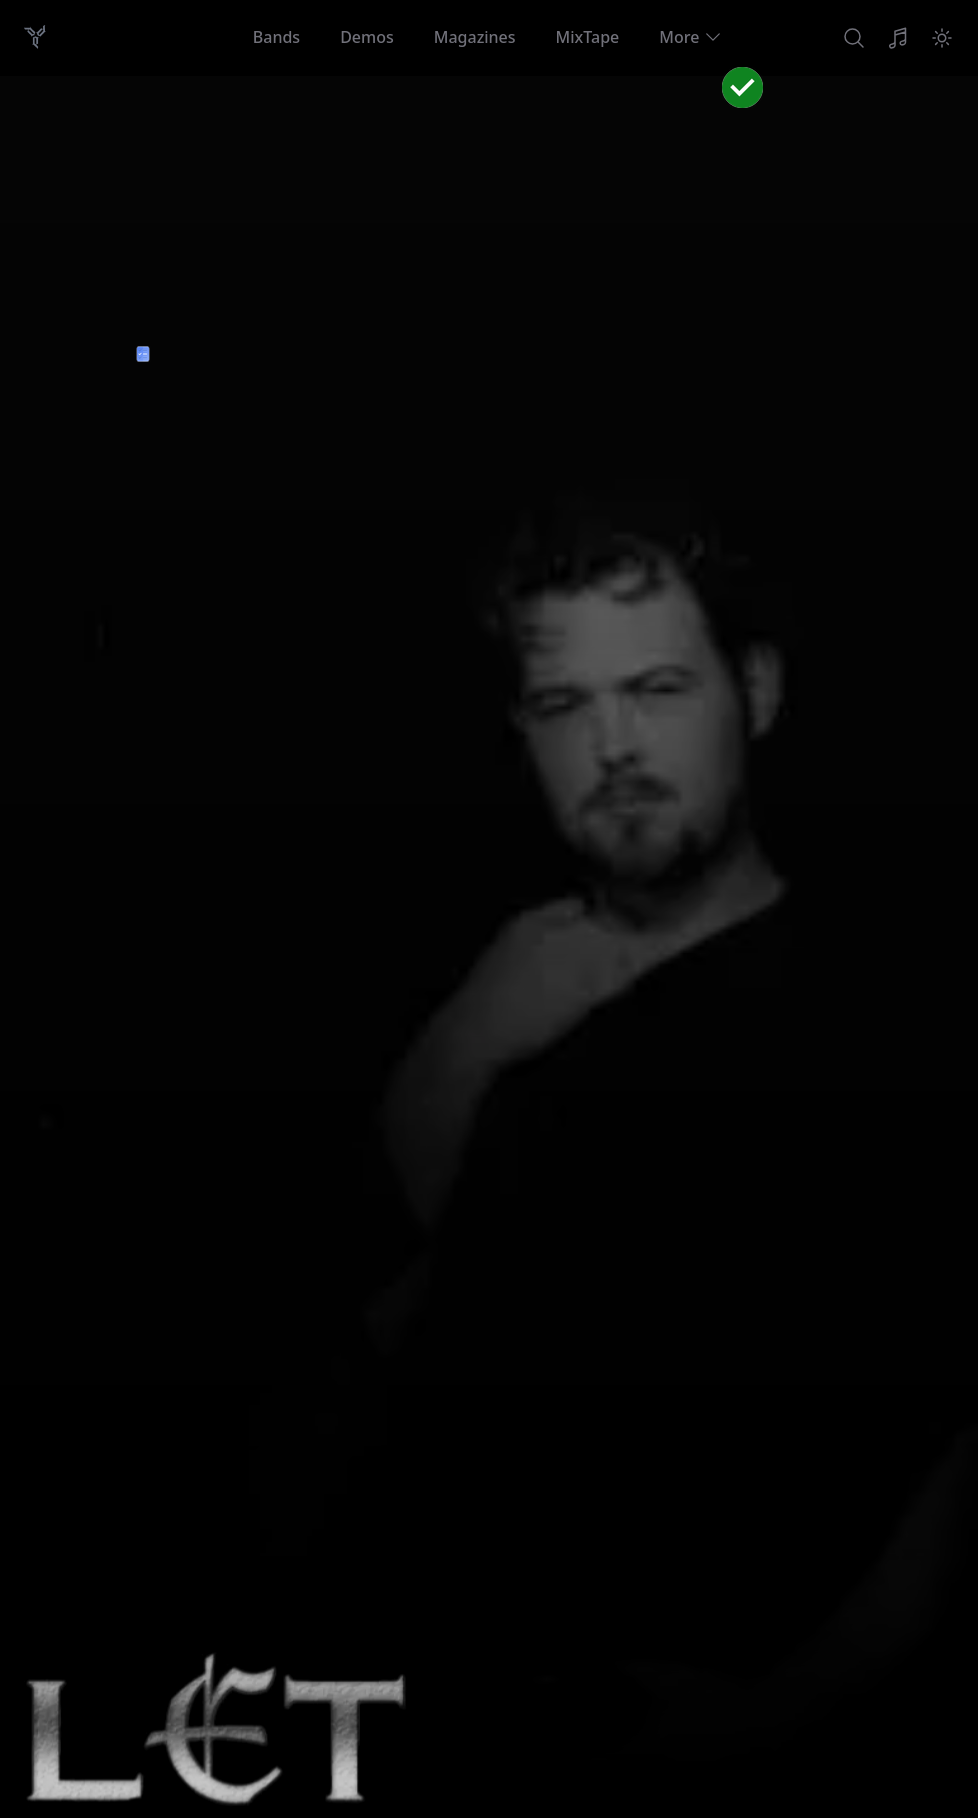 Image resolution: width=978 pixels, height=1818 pixels. What do you see at coordinates (143, 354) in the screenshot?
I see `open your to-do list app` at bounding box center [143, 354].